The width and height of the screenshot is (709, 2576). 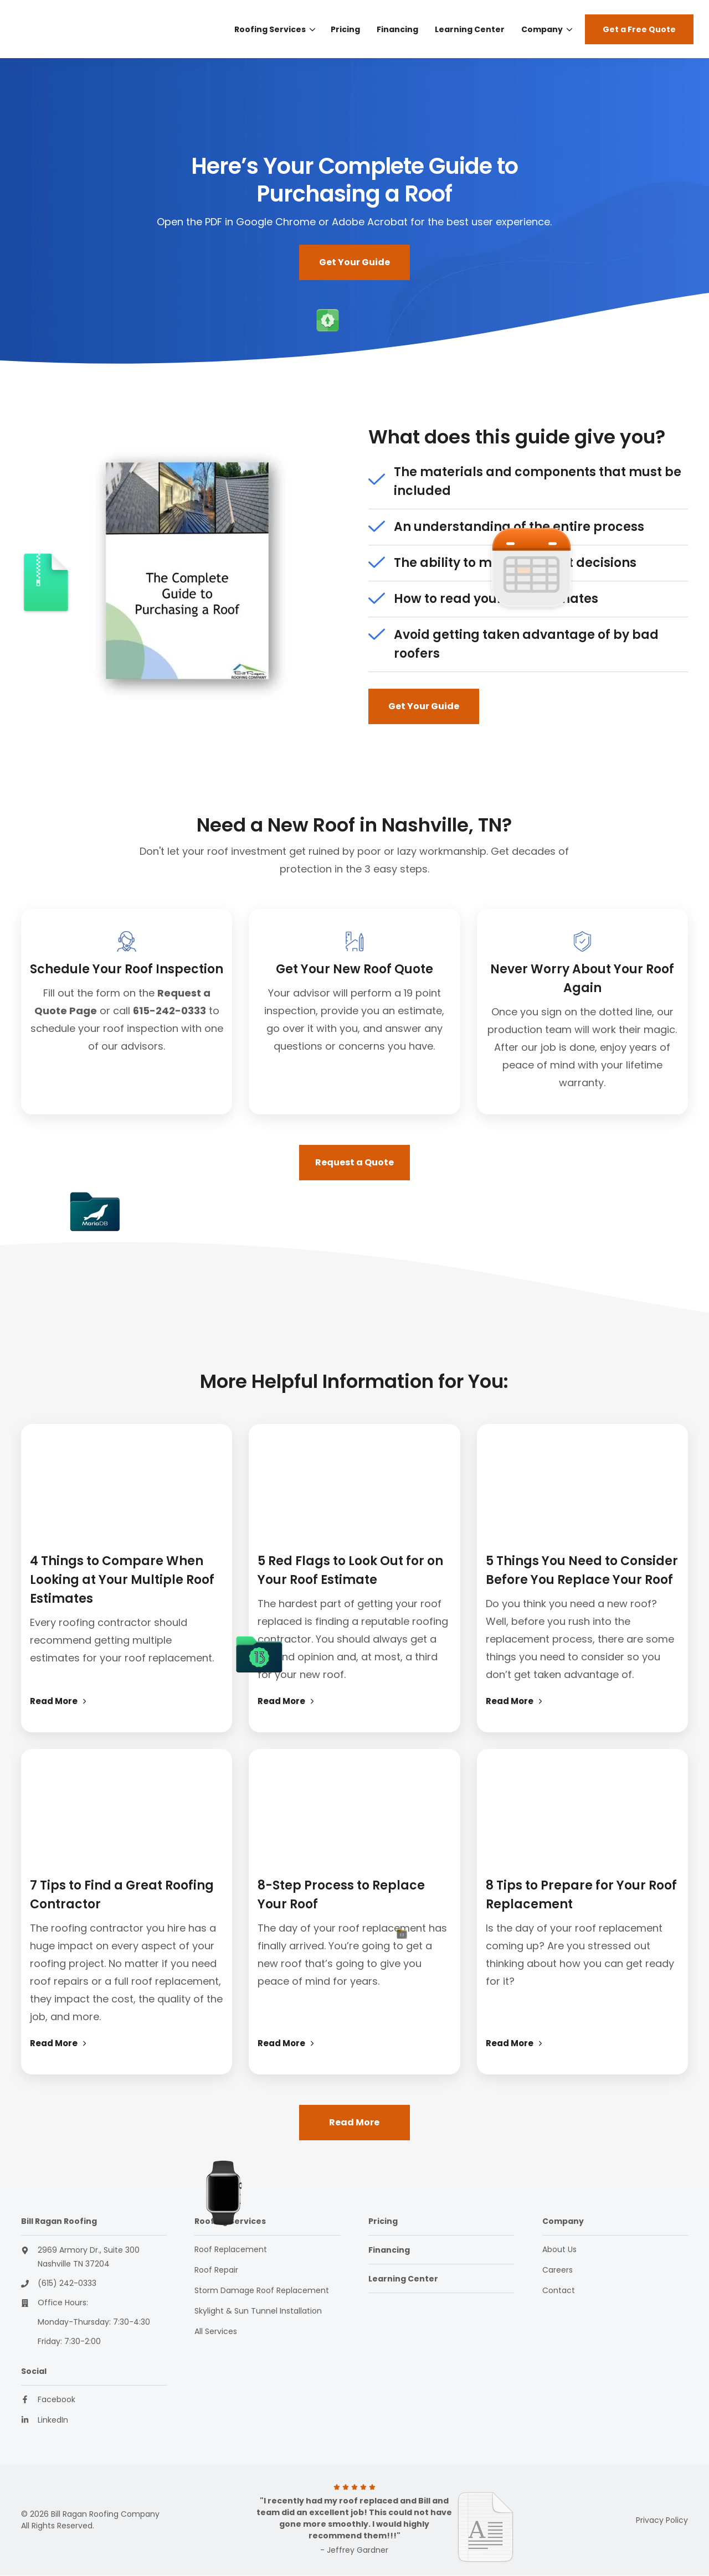 I want to click on check for operating system updates, so click(x=327, y=320).